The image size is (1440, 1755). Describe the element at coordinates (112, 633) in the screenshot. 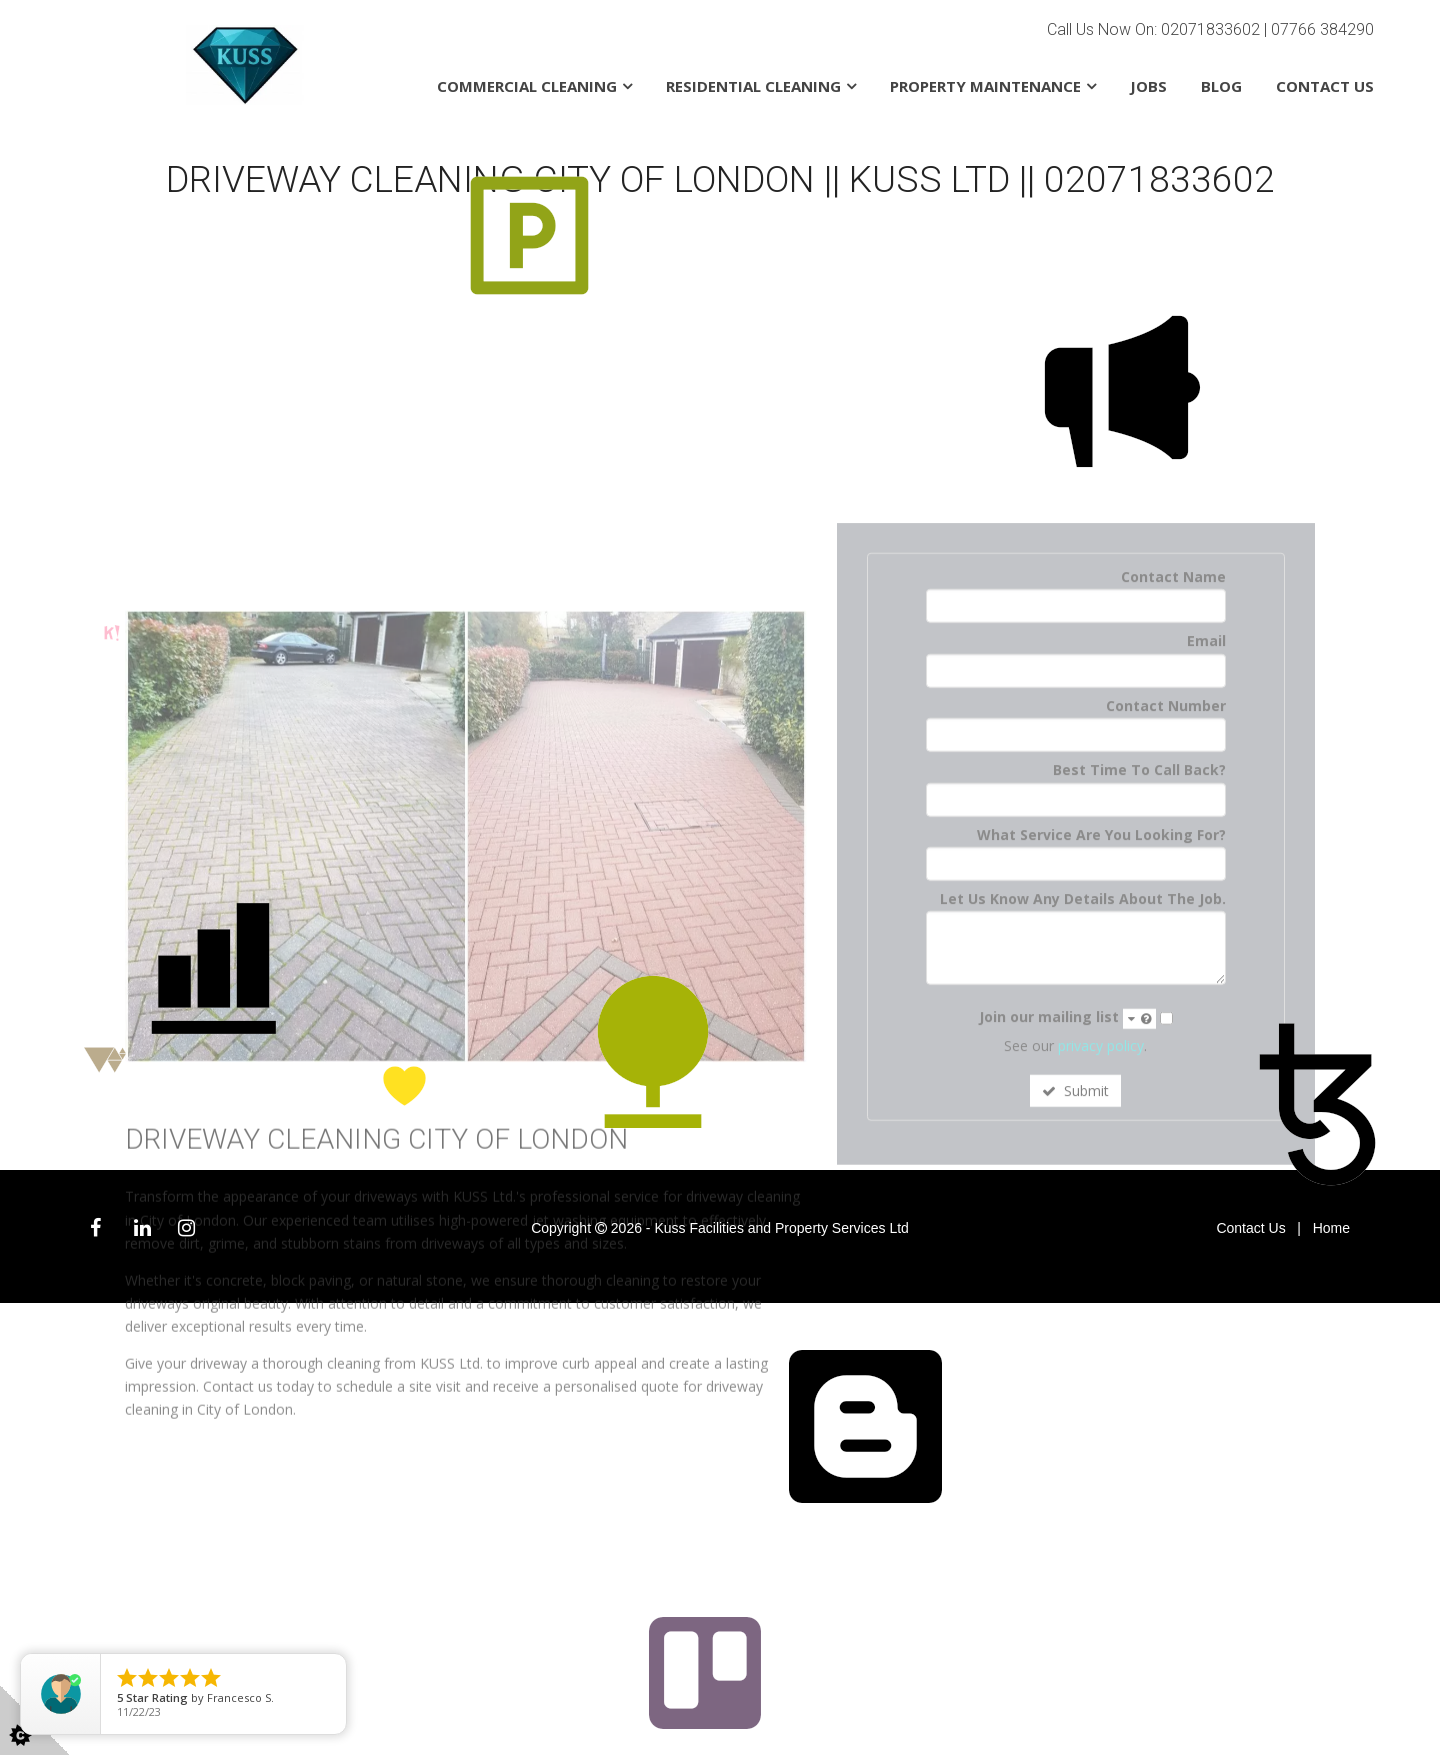

I see `open Kahoot! app` at that location.